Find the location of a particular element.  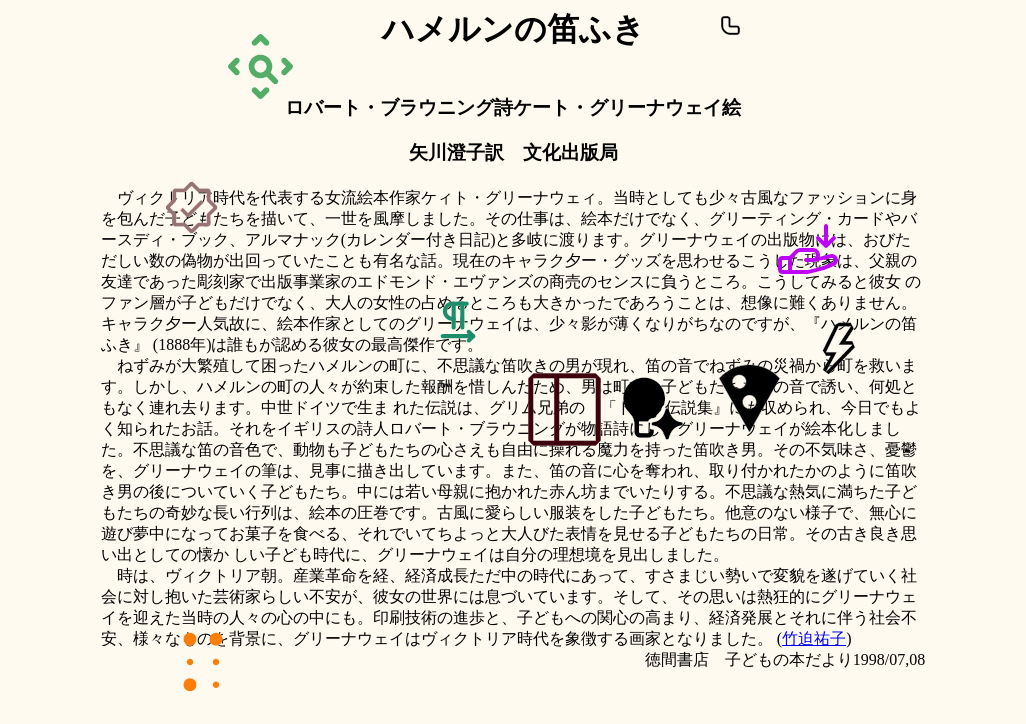

join or merge elements with rounded corners is located at coordinates (730, 25).